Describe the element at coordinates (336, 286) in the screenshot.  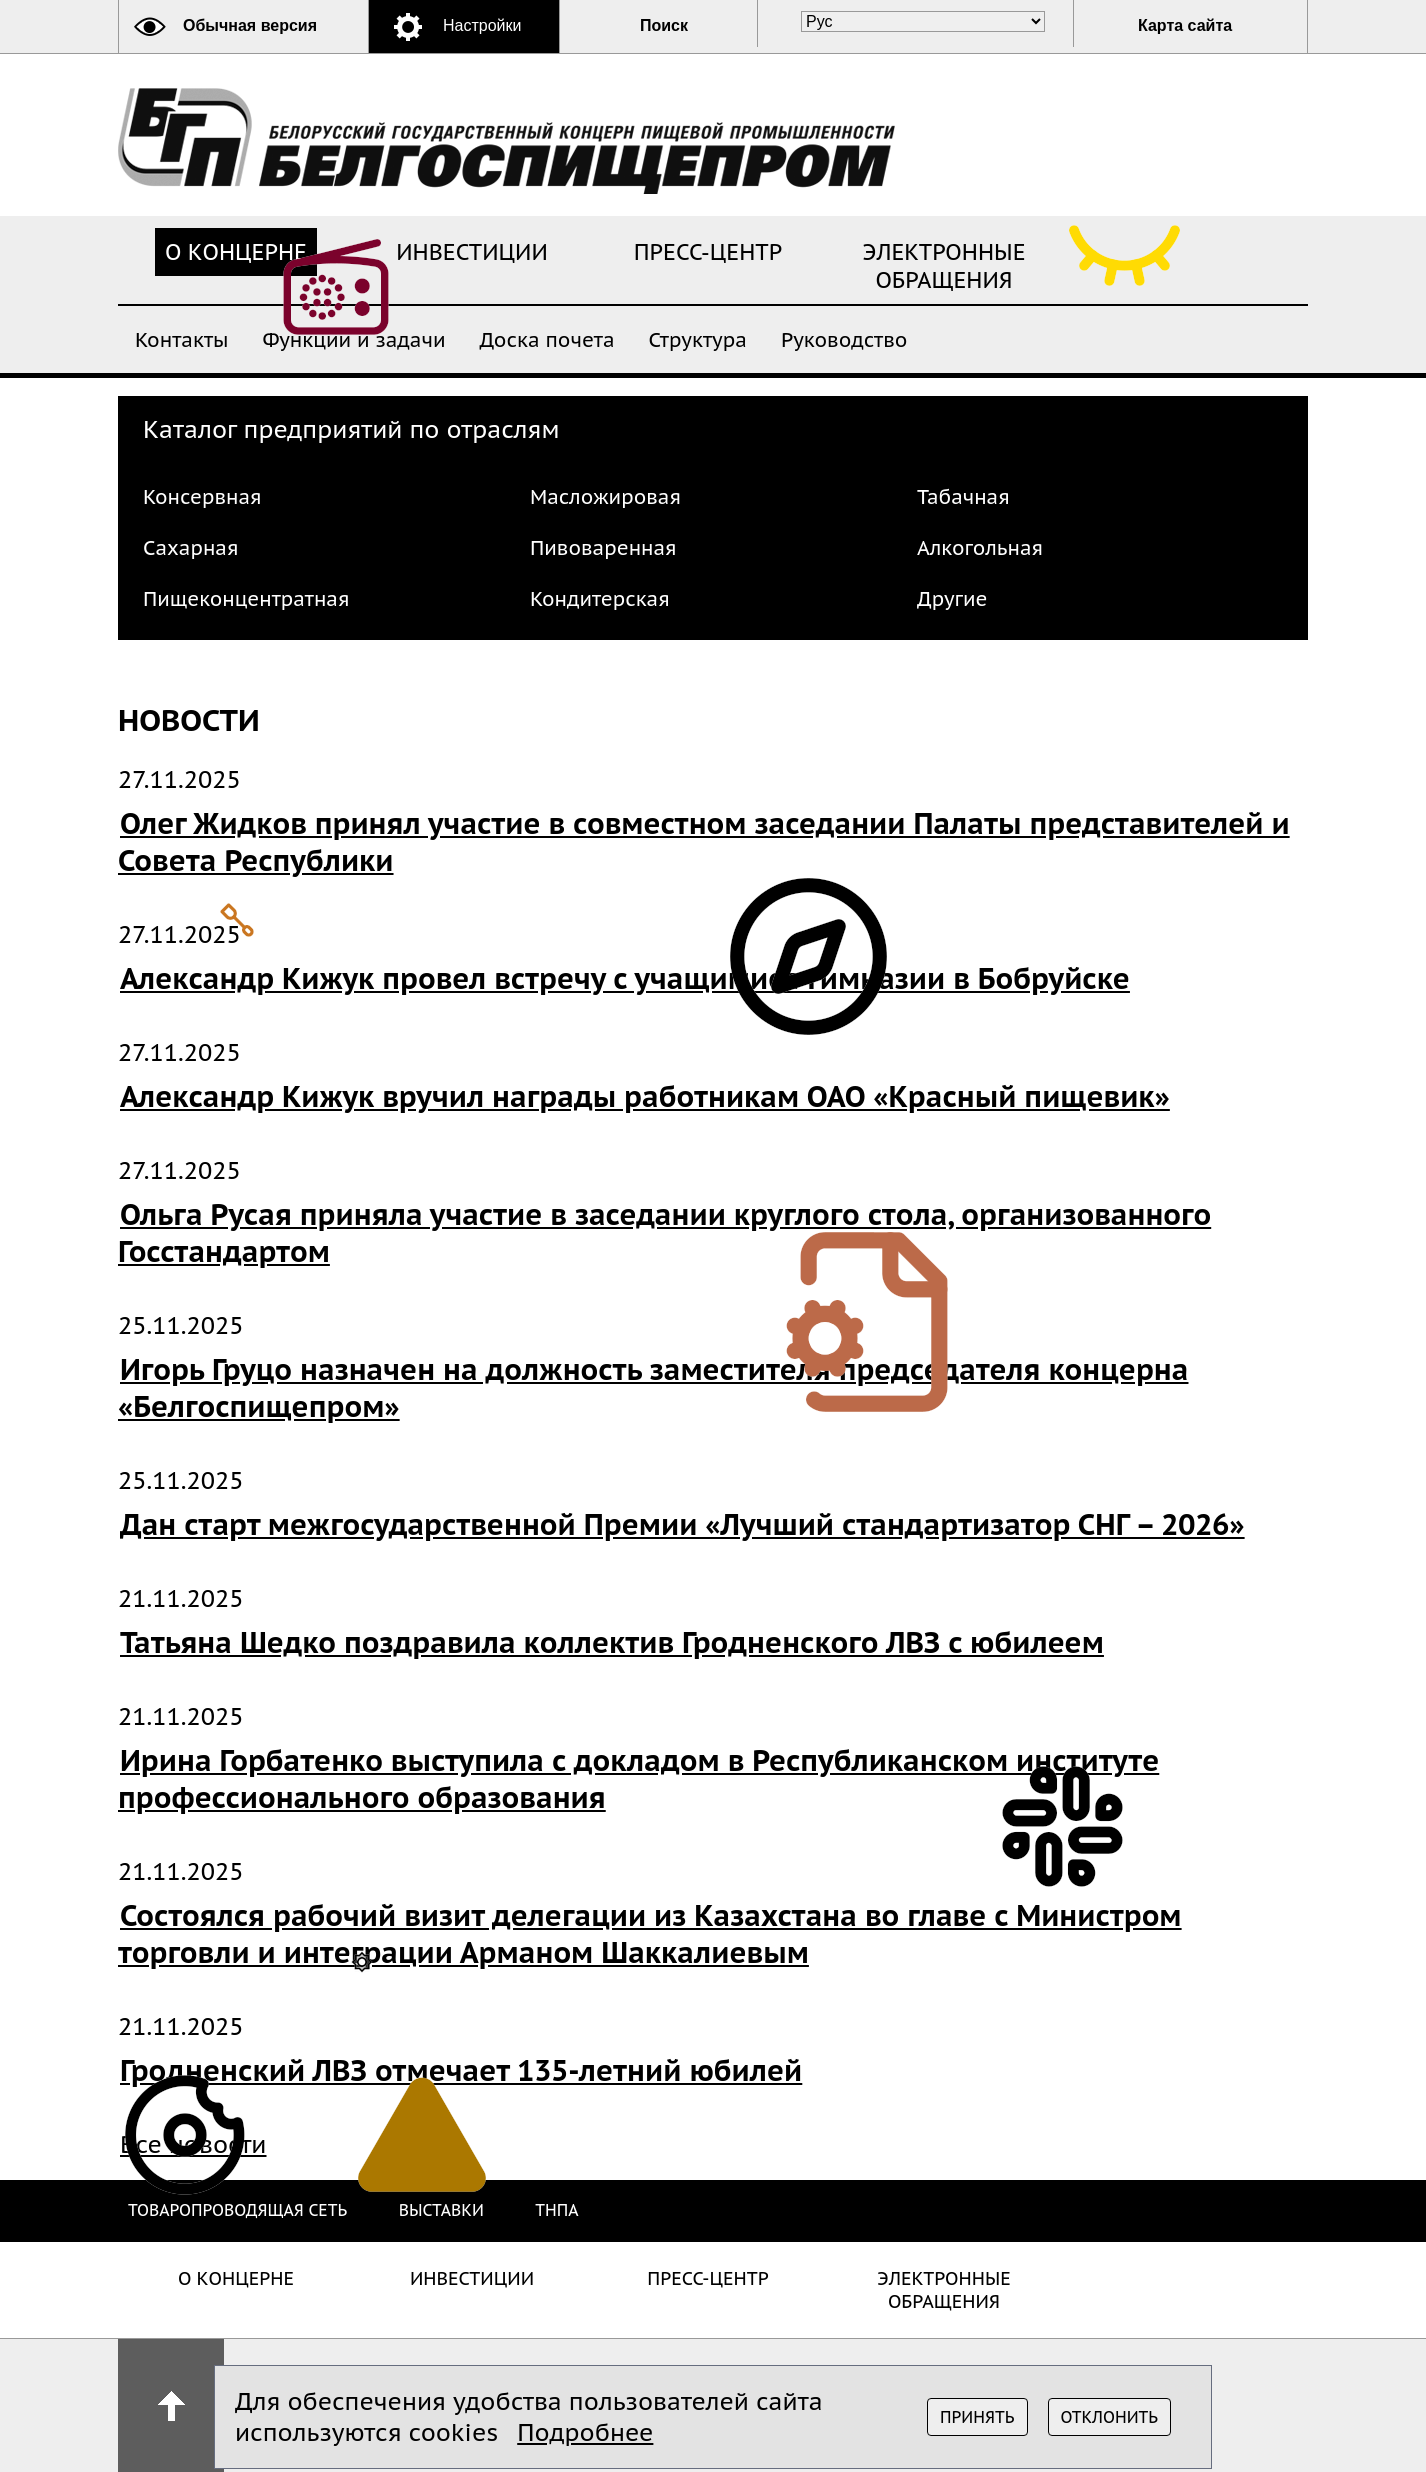
I see `listen to radio or audio broadcasts` at that location.